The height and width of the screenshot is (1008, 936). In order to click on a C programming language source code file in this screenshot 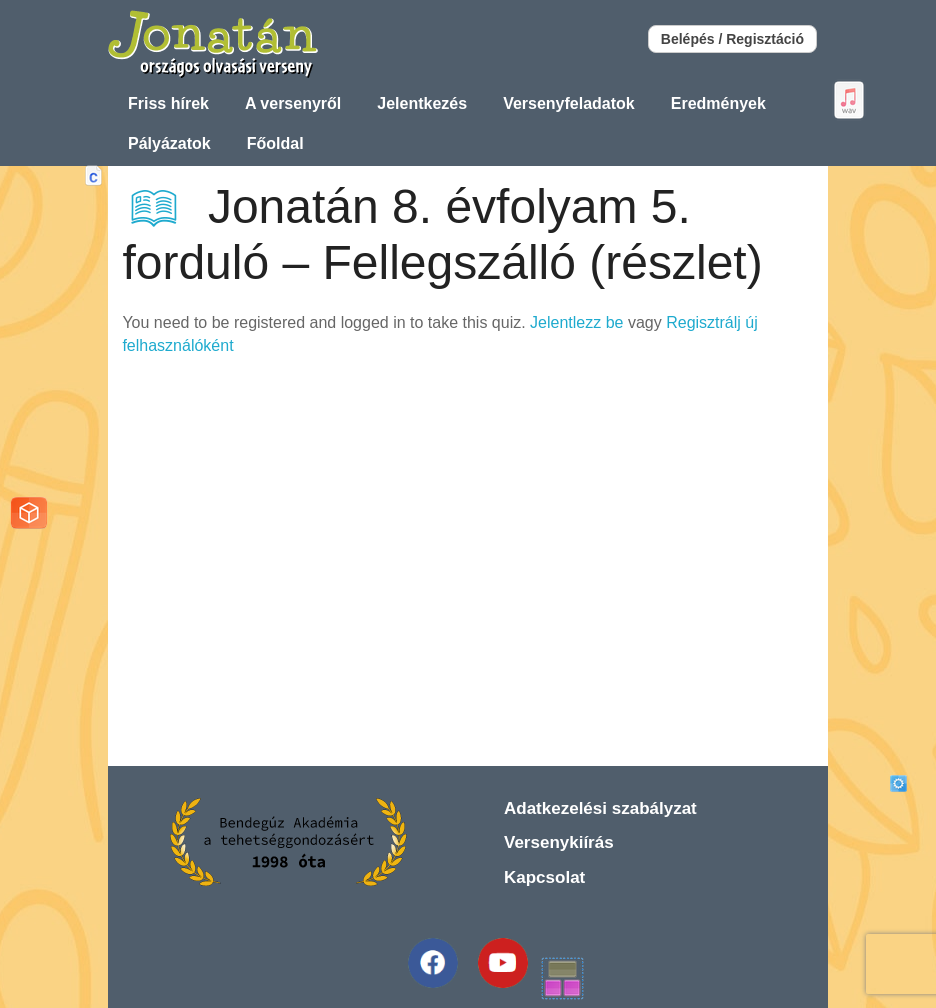, I will do `click(93, 175)`.